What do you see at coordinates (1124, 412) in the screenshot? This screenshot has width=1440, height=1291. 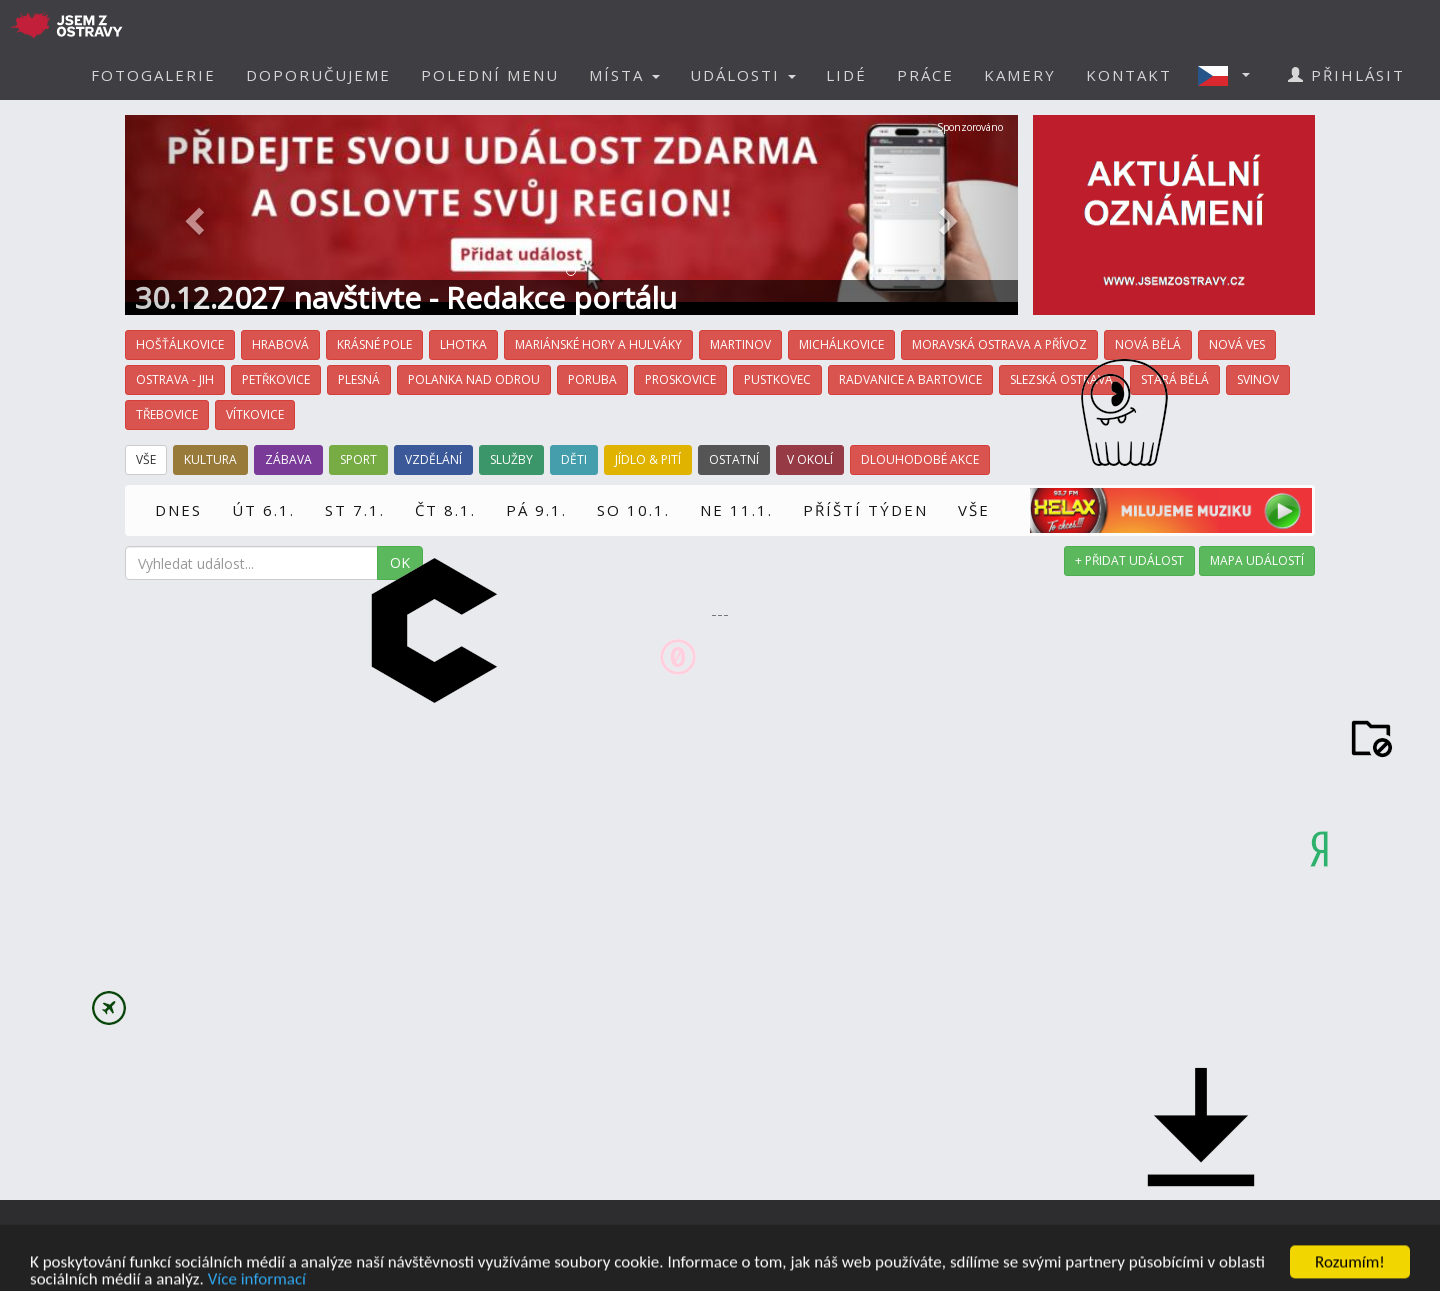 I see `ScyllaDB logo` at bounding box center [1124, 412].